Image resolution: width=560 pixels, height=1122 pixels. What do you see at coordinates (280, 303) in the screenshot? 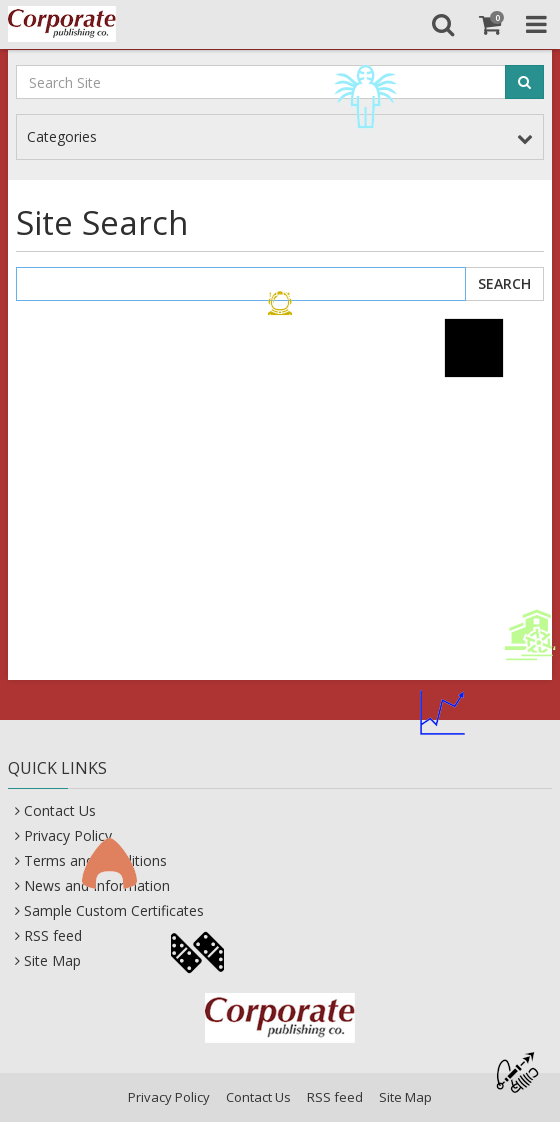
I see `access space or astronaut-themed content` at bounding box center [280, 303].